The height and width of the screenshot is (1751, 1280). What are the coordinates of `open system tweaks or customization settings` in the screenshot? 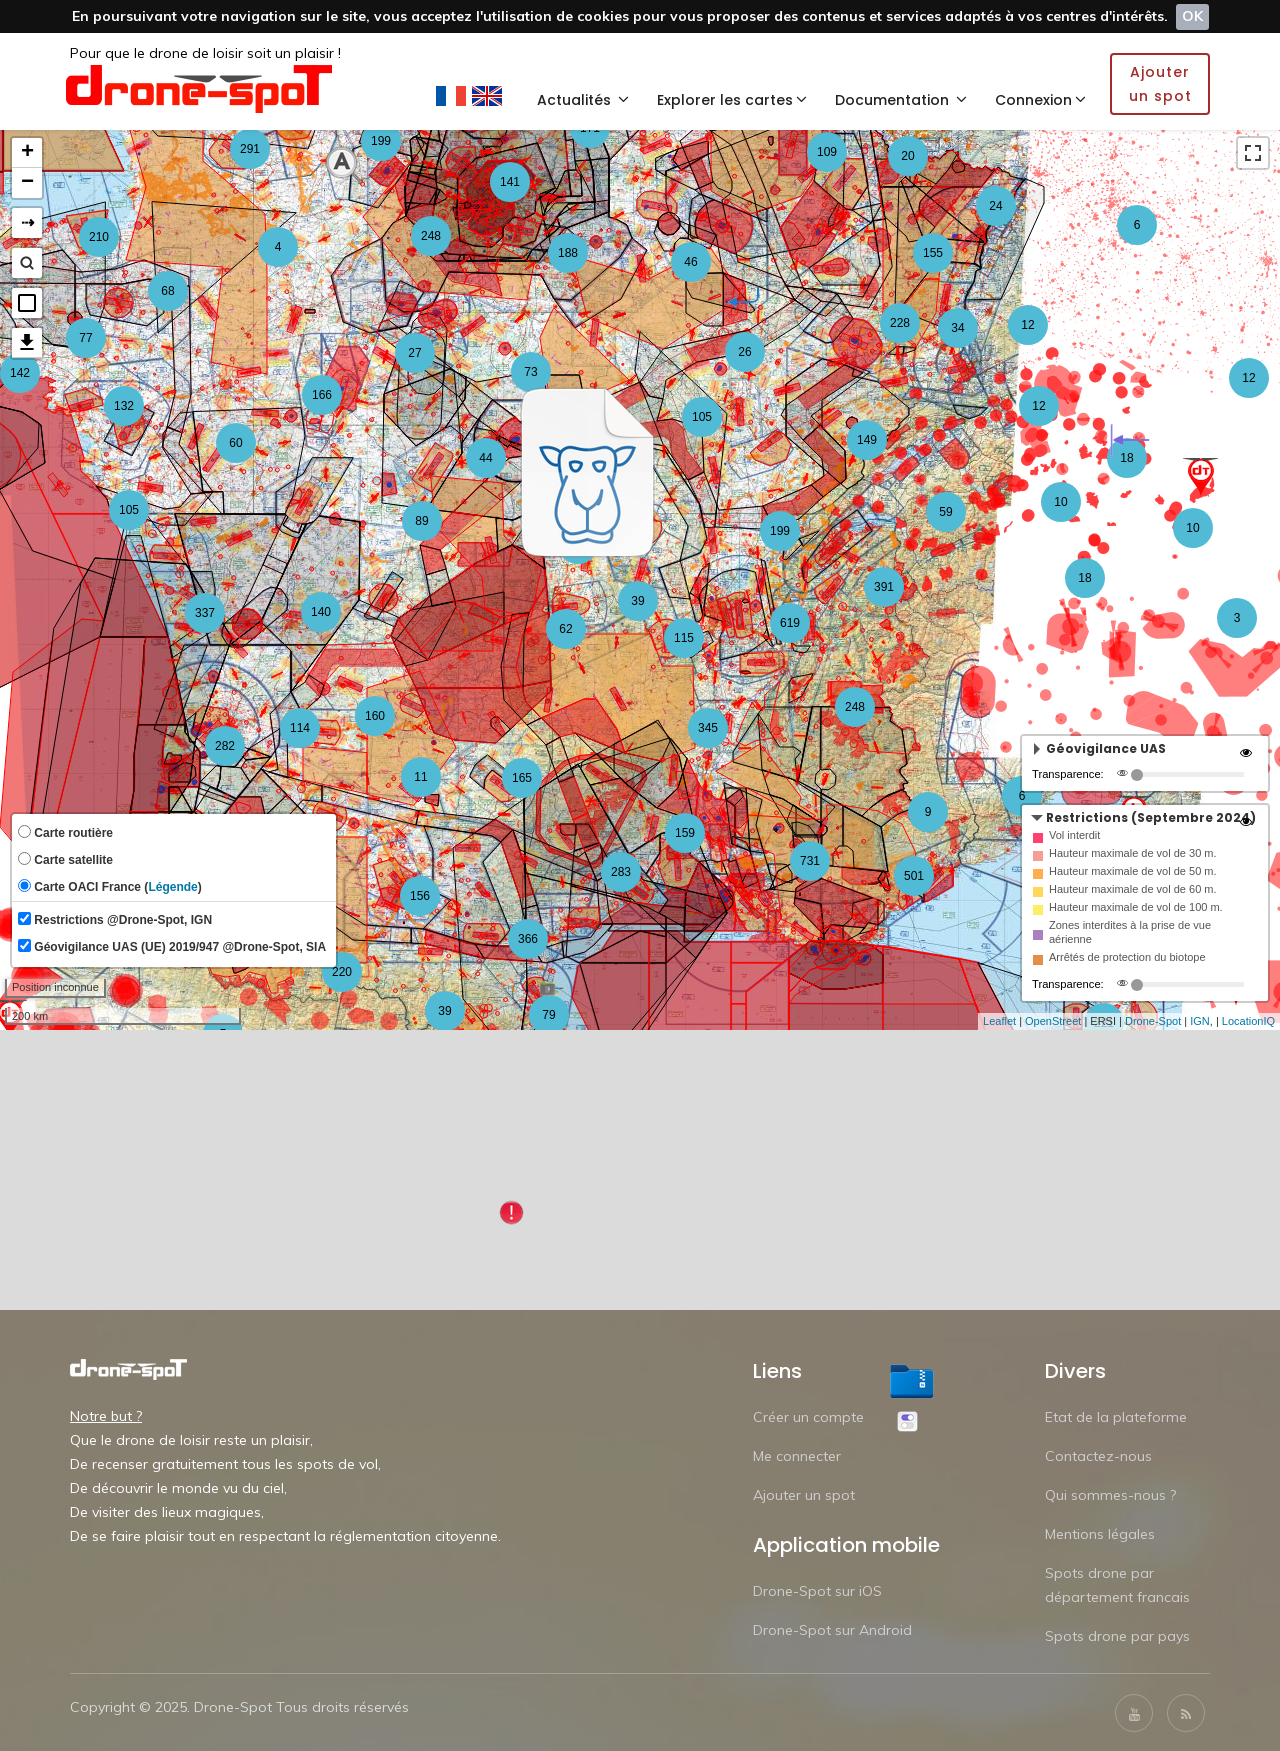 It's located at (907, 1421).